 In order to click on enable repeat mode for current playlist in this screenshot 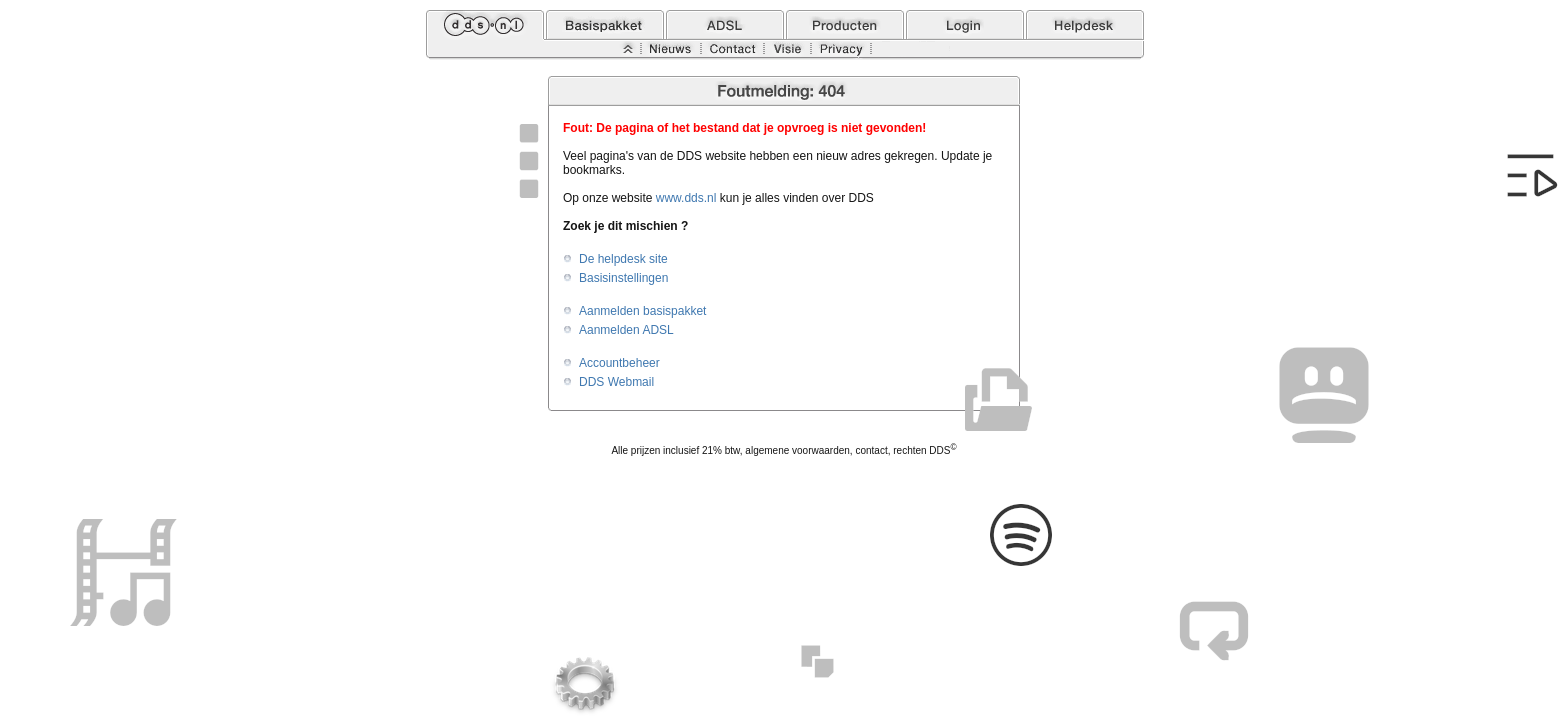, I will do `click(1214, 626)`.